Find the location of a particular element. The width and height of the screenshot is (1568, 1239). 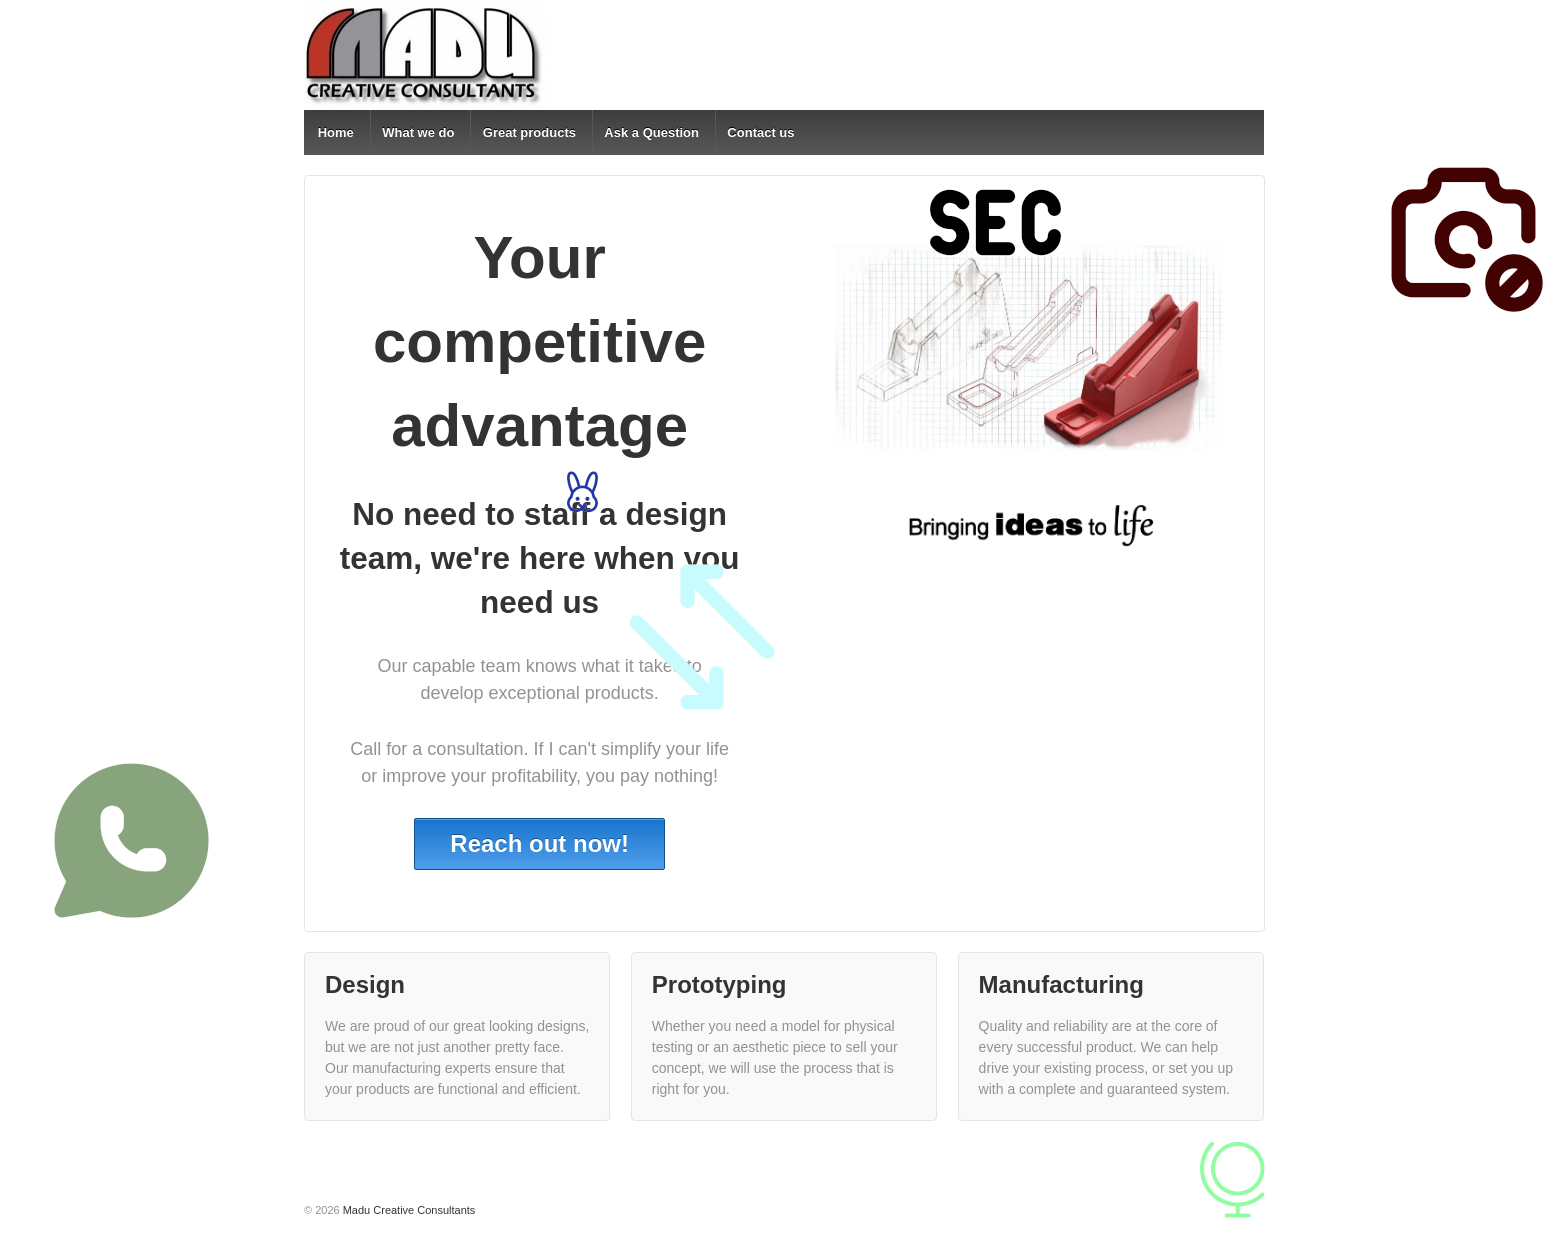

access pet or animal-related features is located at coordinates (582, 492).